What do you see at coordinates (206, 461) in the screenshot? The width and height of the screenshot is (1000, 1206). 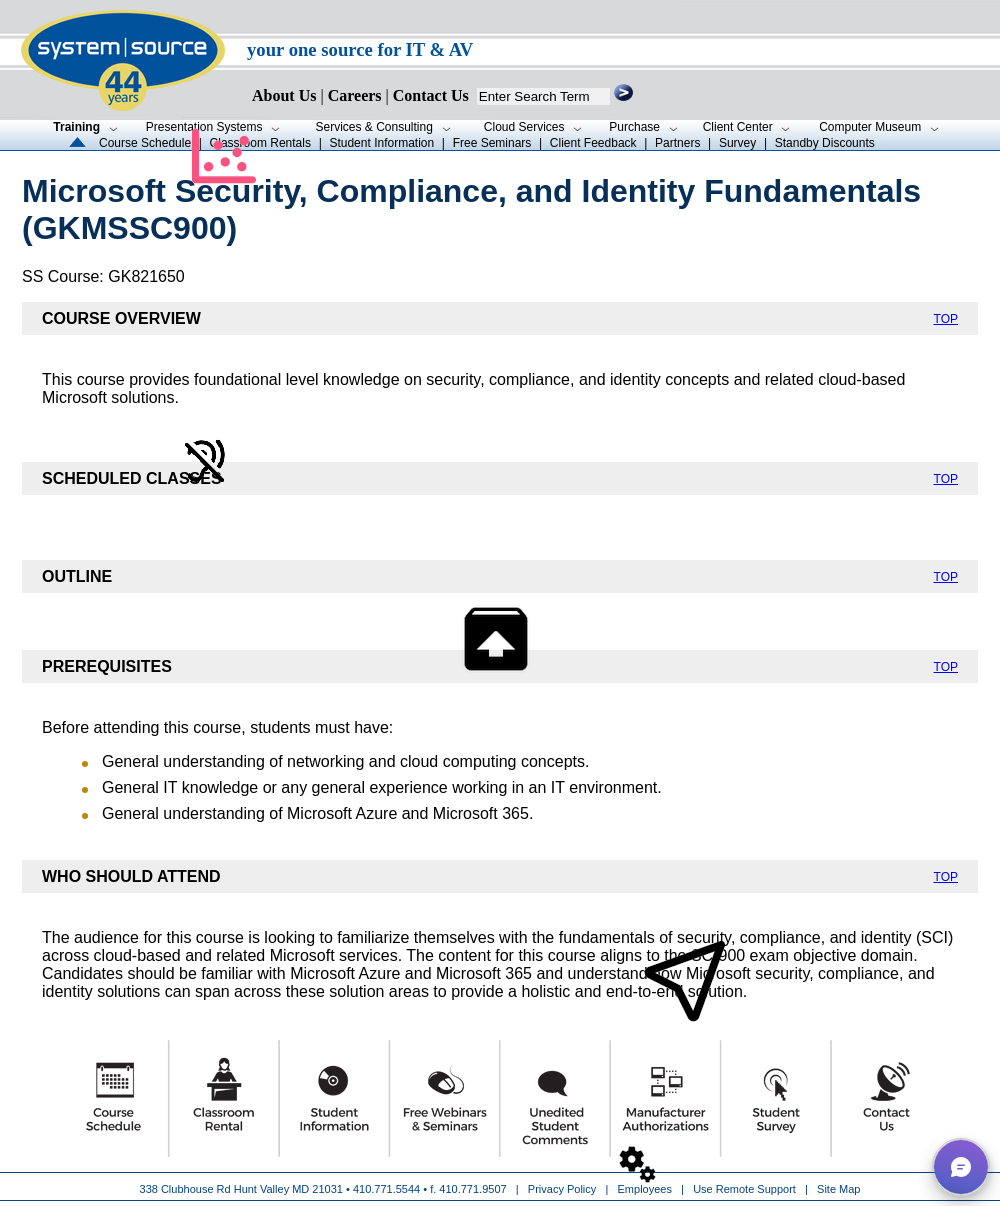 I see `indicates hearing assistance is disabled` at bounding box center [206, 461].